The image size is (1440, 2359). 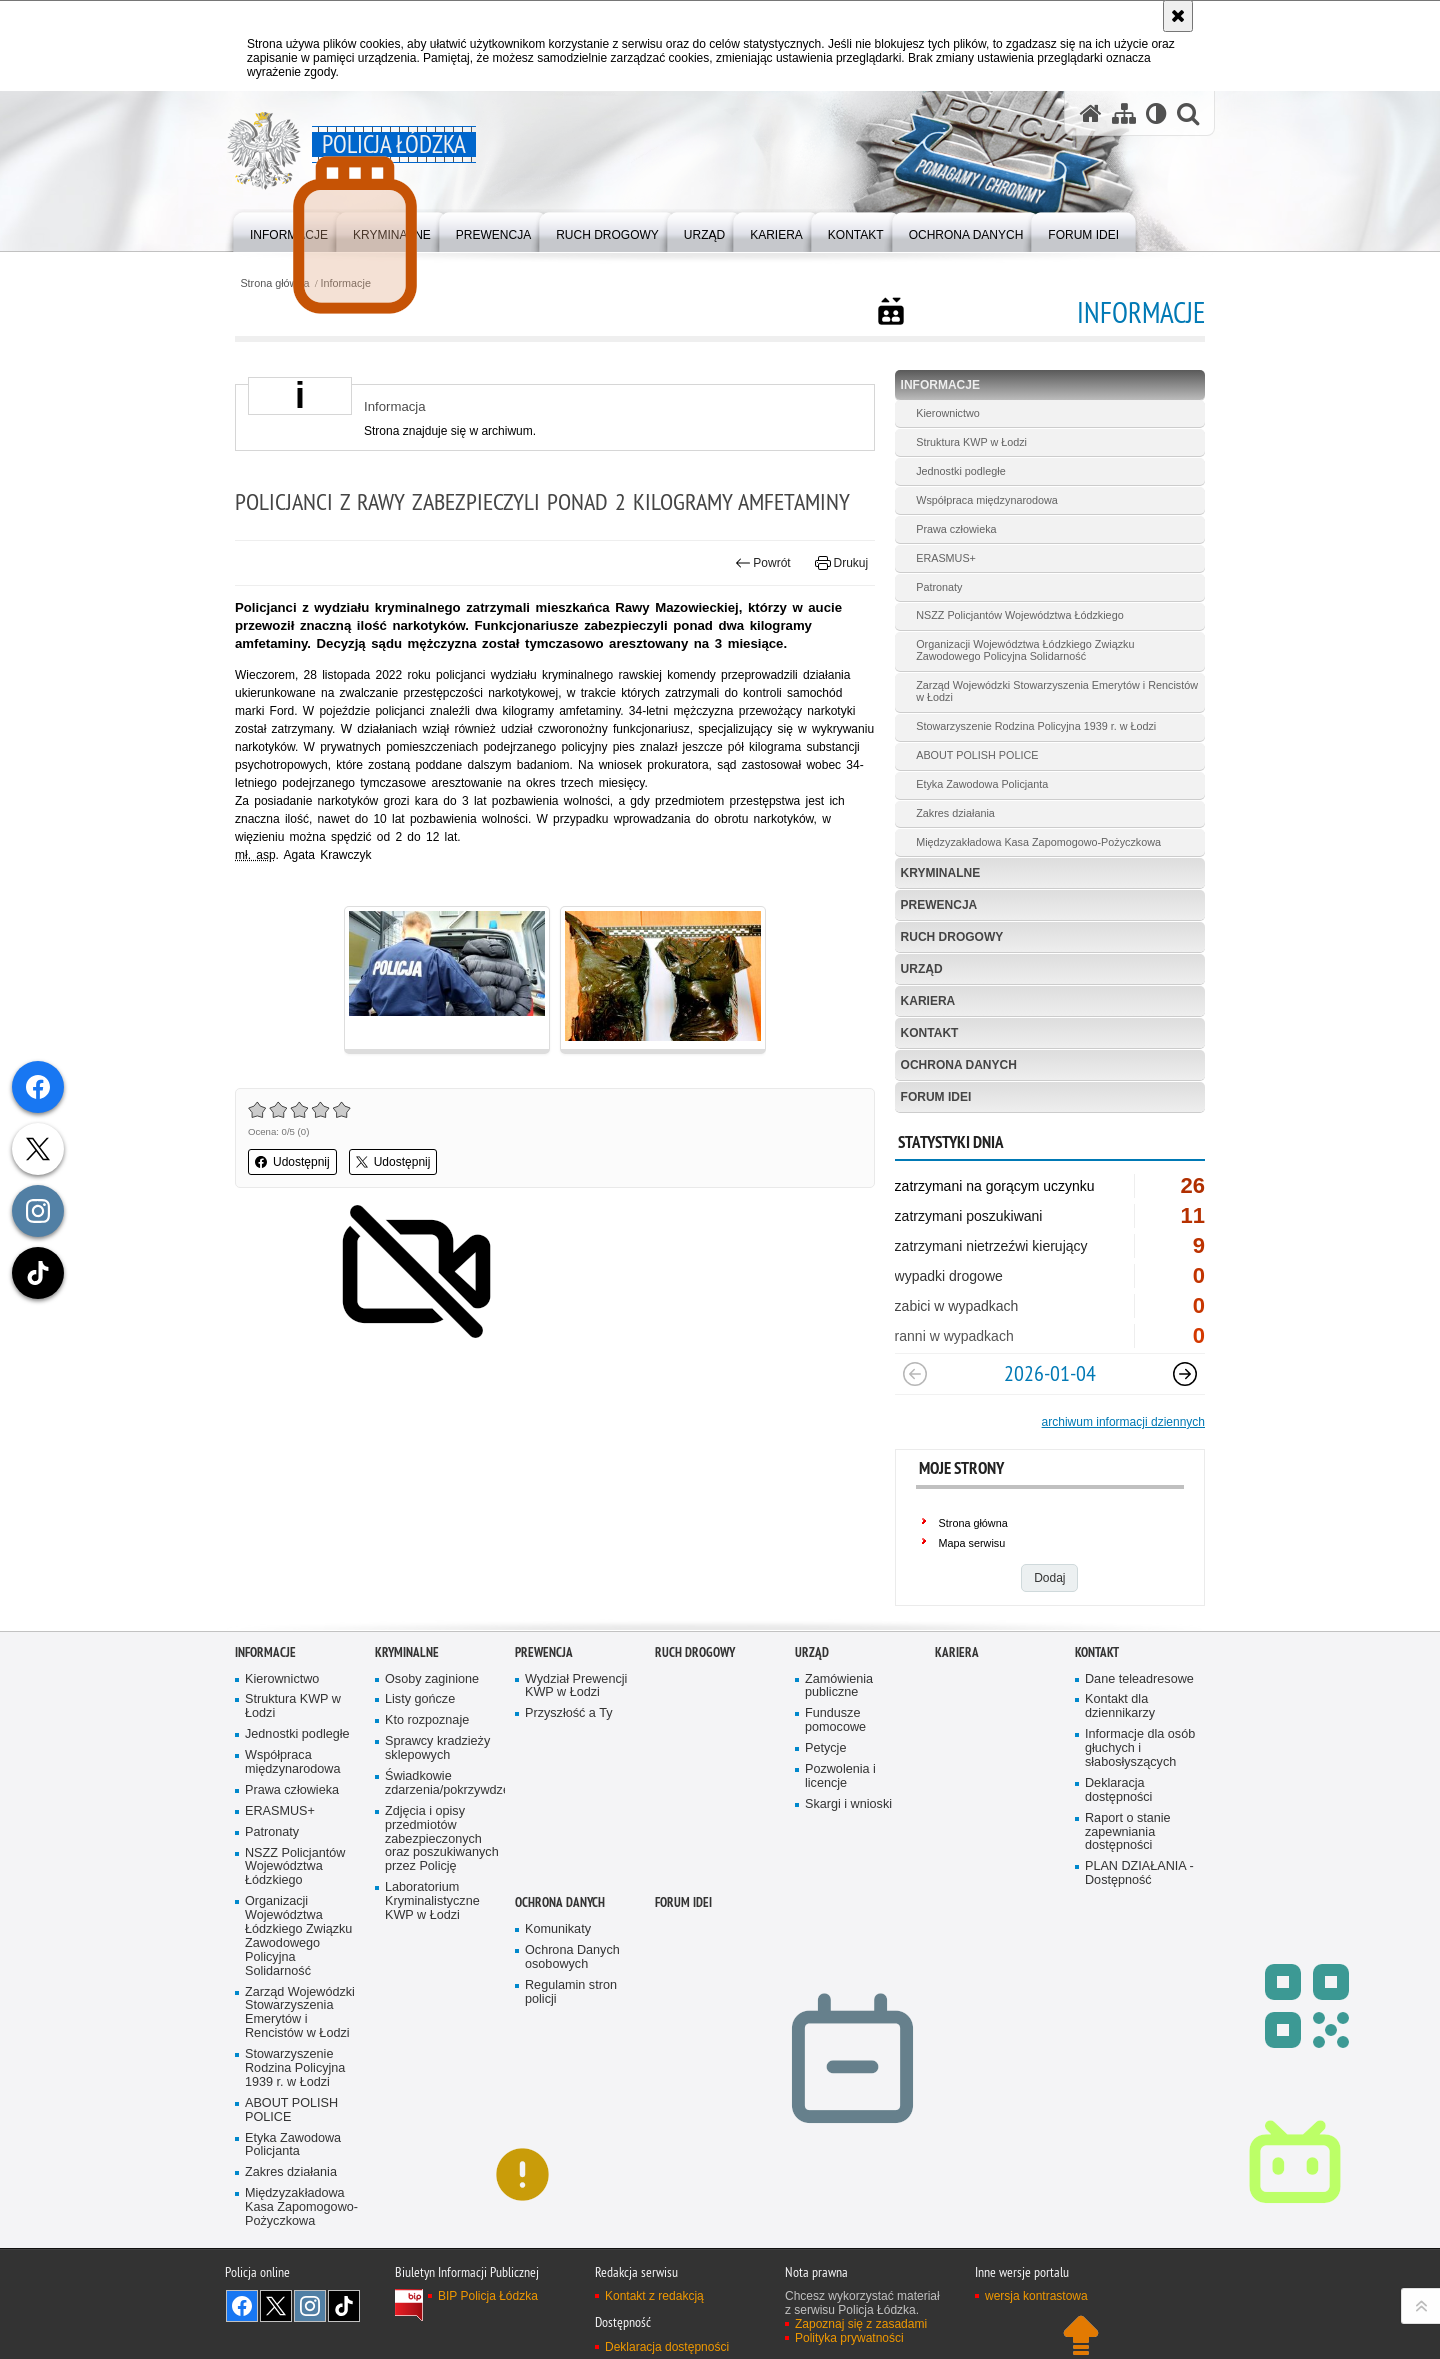 What do you see at coordinates (522, 2174) in the screenshot?
I see `indicates an error or warning state` at bounding box center [522, 2174].